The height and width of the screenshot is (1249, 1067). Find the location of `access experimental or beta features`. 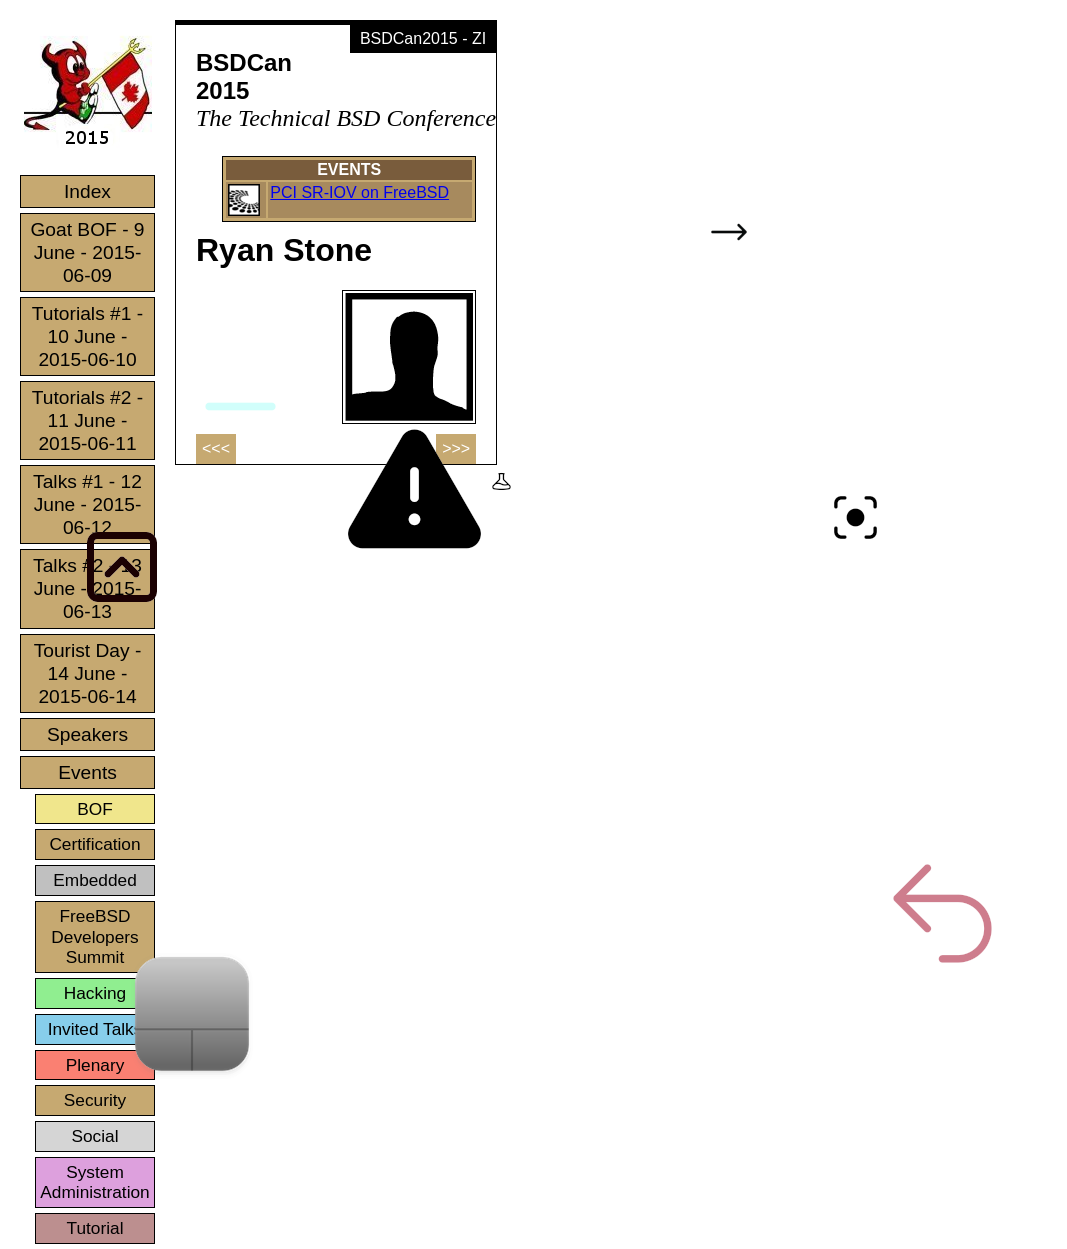

access experimental or beta features is located at coordinates (501, 481).